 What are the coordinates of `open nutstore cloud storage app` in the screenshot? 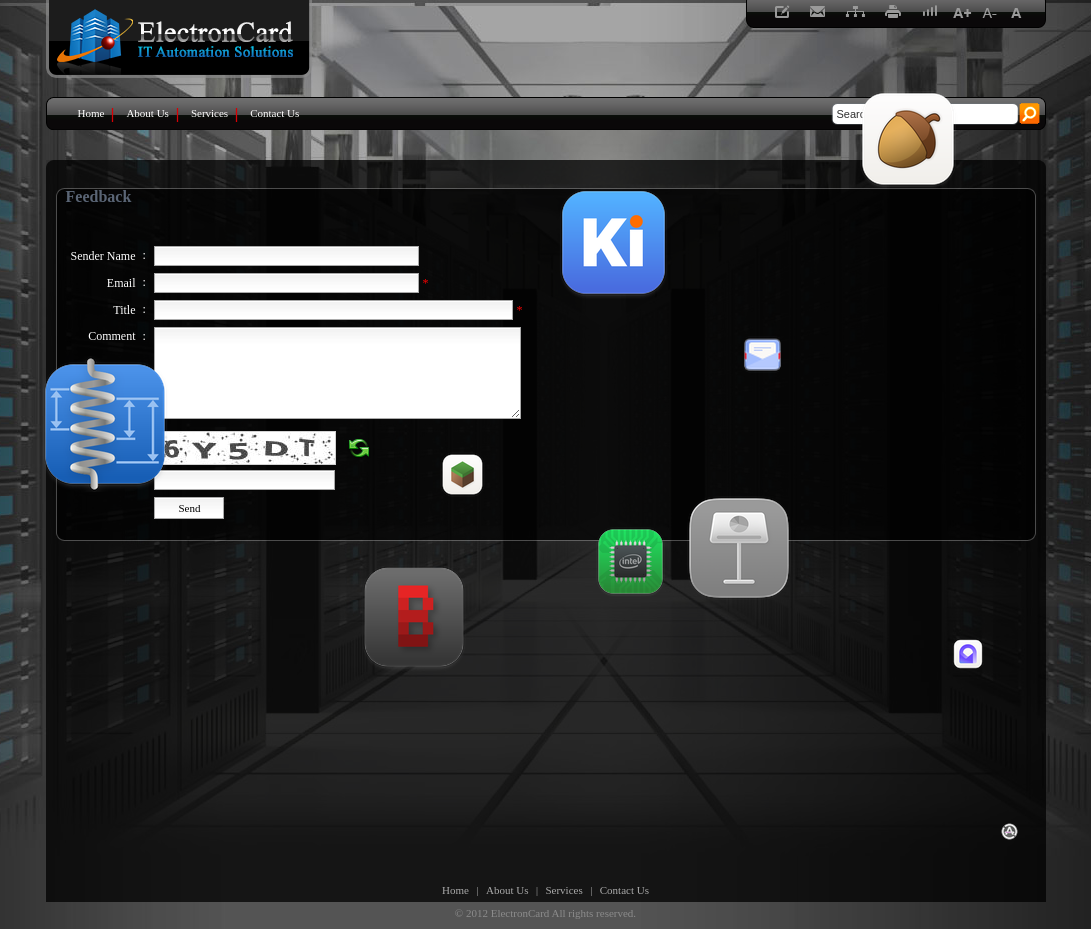 It's located at (908, 139).